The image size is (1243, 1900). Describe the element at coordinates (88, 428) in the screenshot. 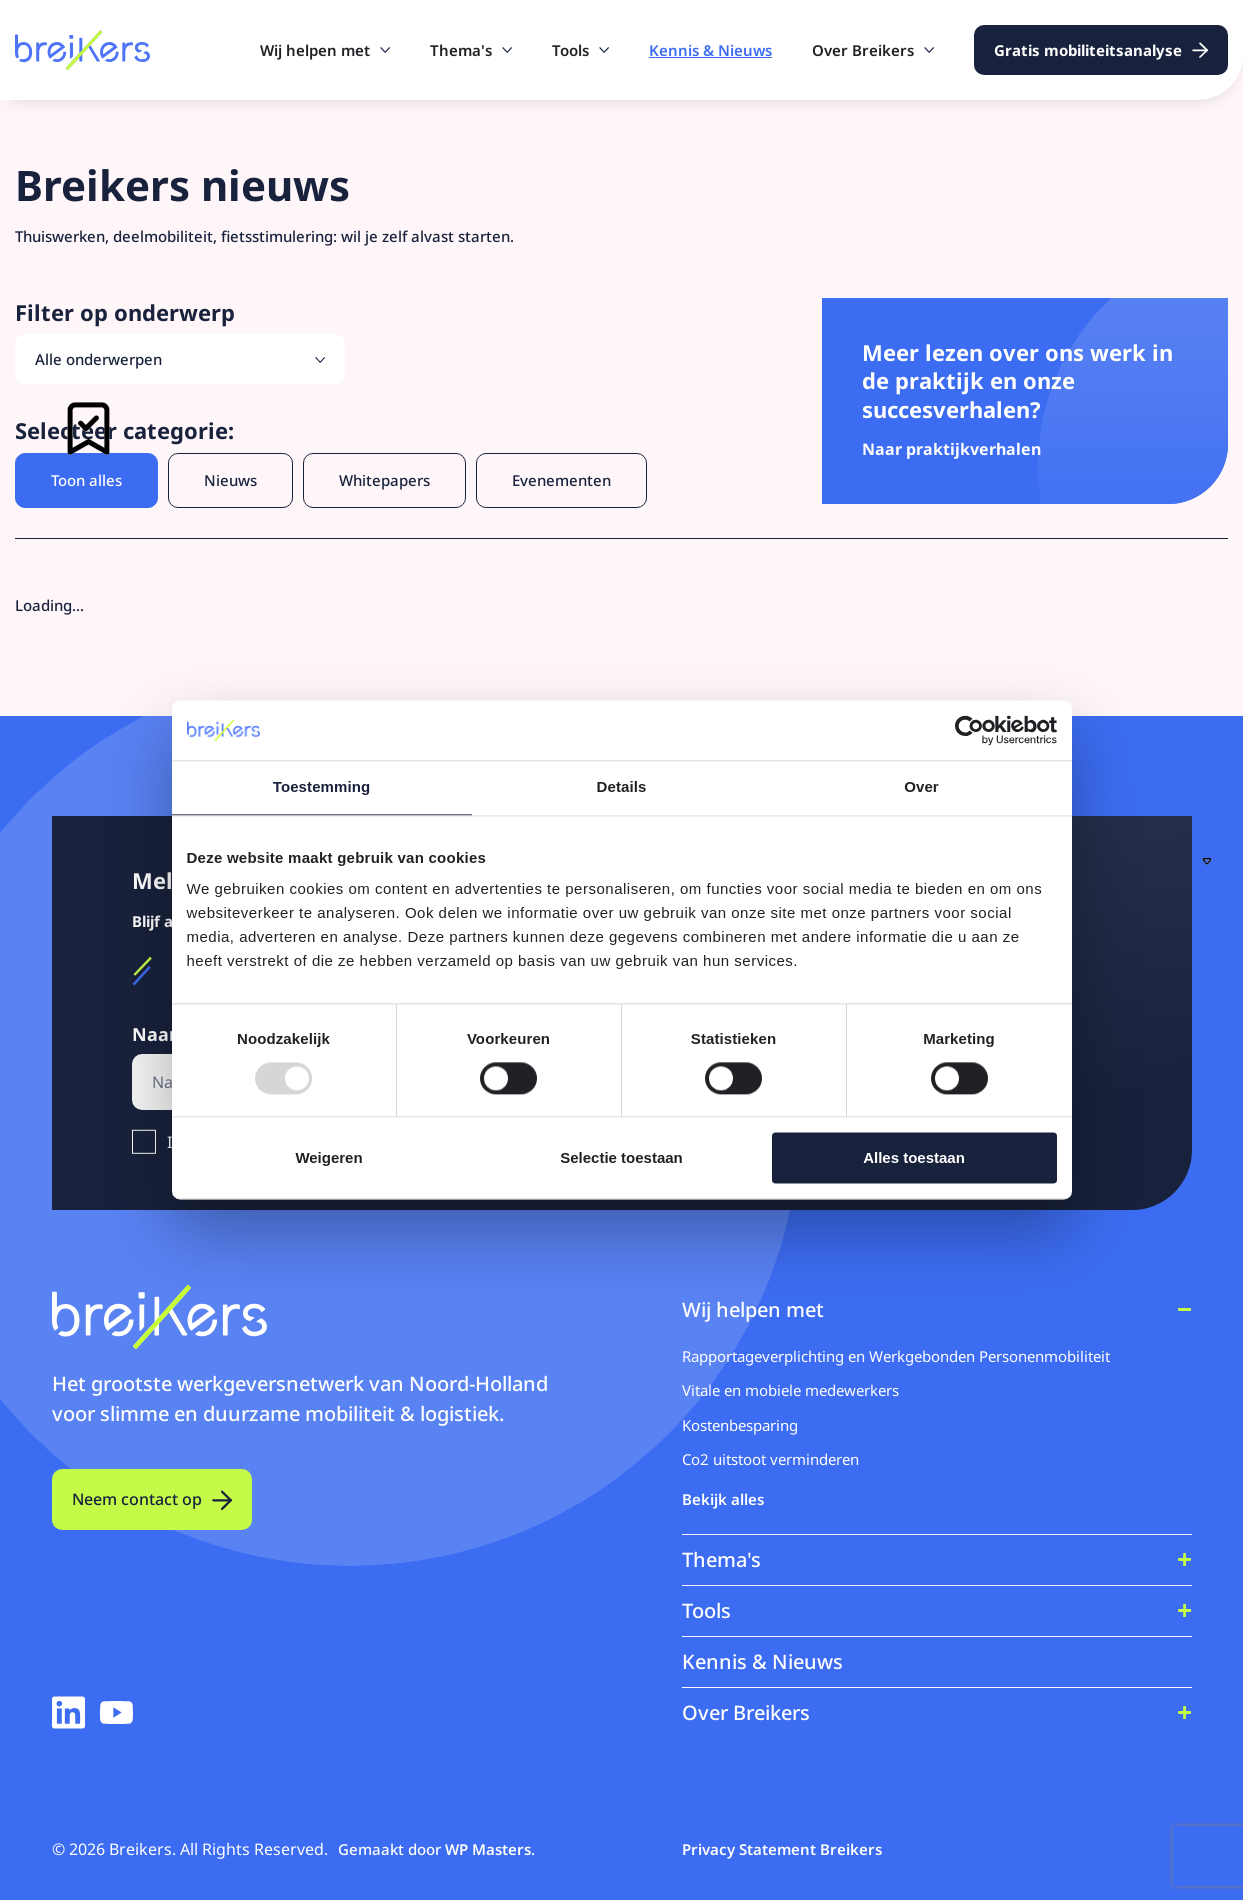

I see `item successfully bookmarked` at that location.